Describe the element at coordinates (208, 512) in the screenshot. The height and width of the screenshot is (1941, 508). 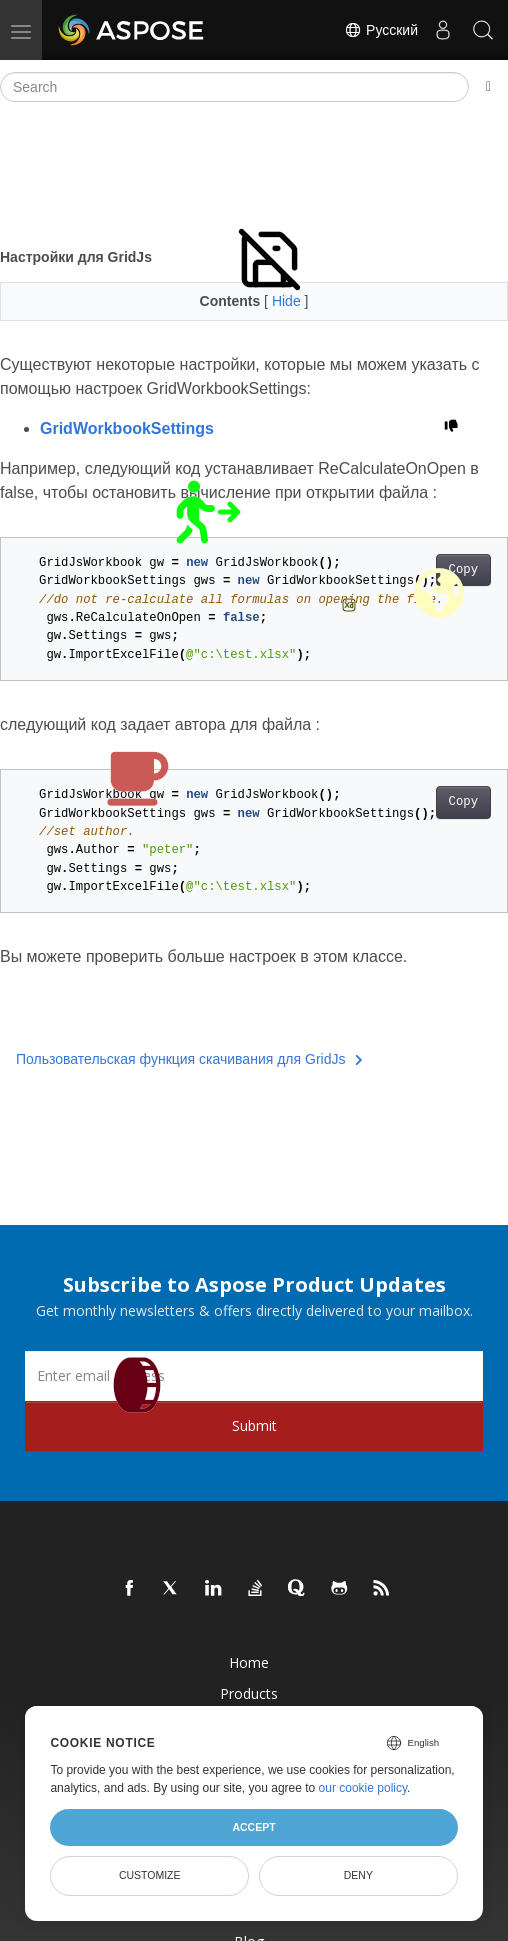
I see `exit or leave current area` at that location.